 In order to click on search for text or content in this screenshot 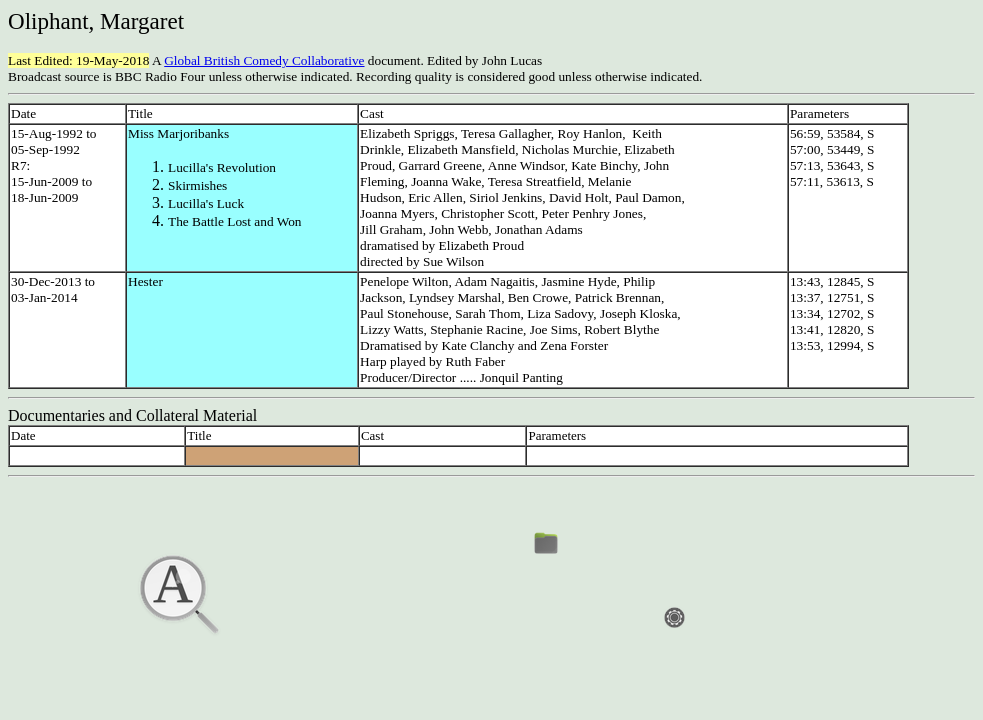, I will do `click(178, 593)`.